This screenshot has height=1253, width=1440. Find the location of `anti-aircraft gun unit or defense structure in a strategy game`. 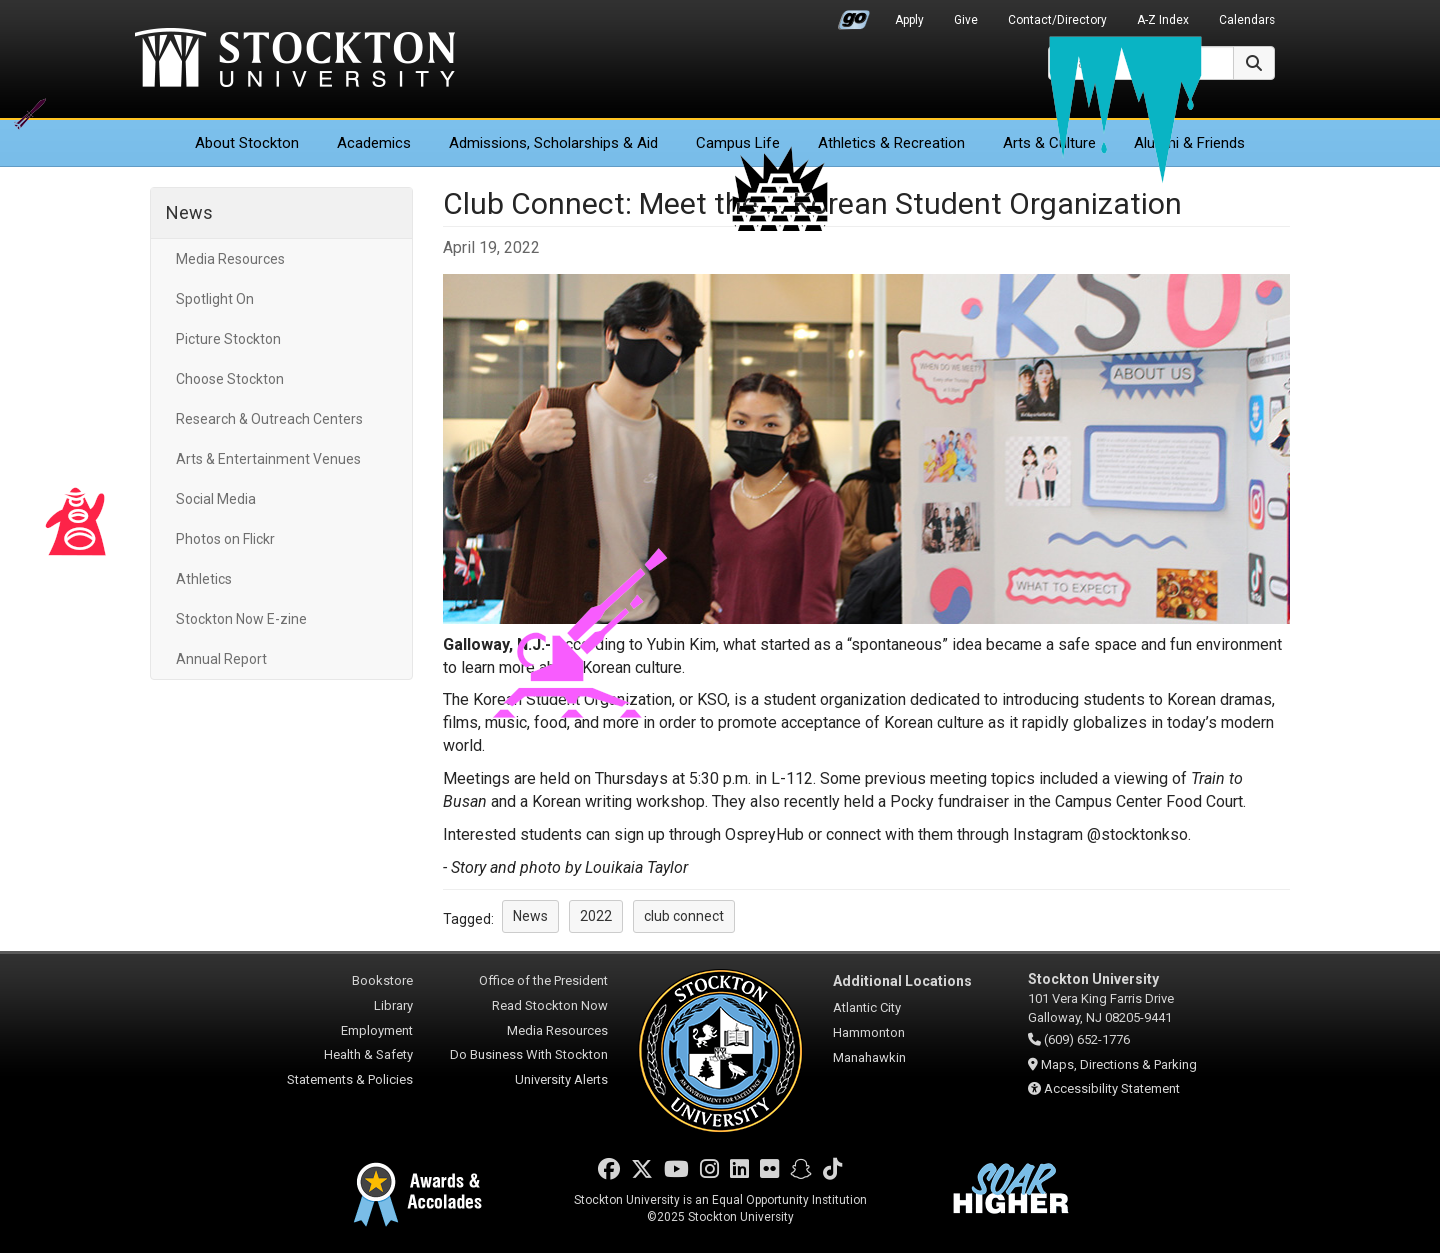

anti-aircraft gun unit or defense structure in a strategy game is located at coordinates (580, 633).